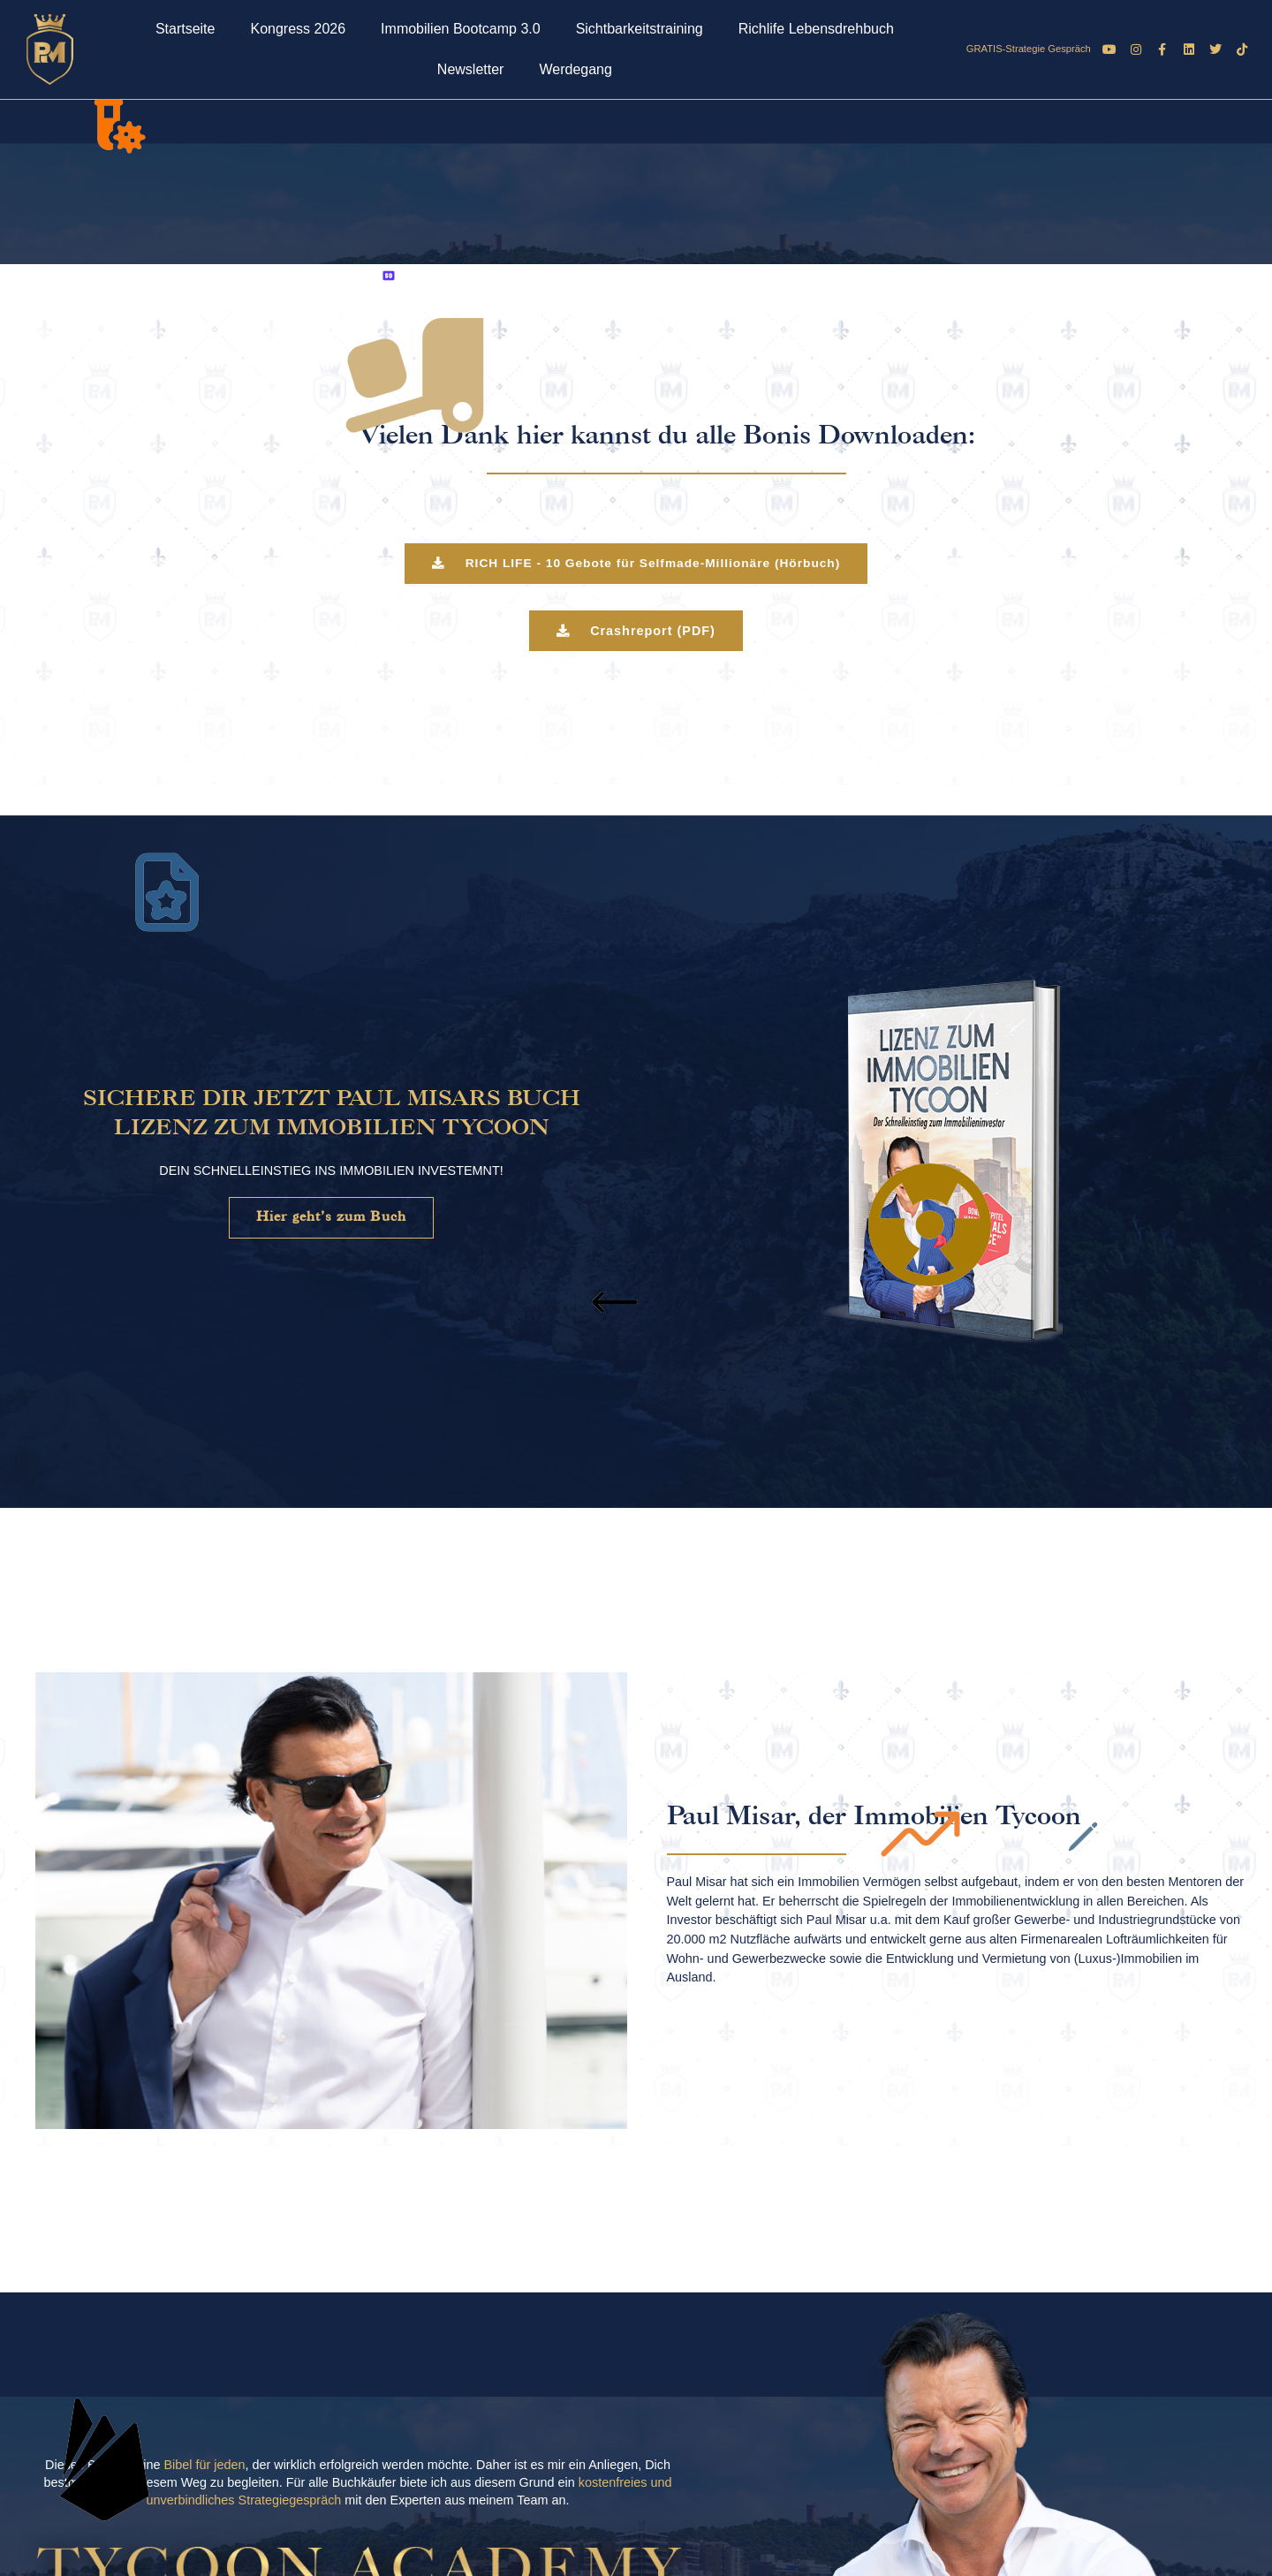 Image resolution: width=1272 pixels, height=2576 pixels. What do you see at coordinates (389, 276) in the screenshot?
I see `indicates standard definition video quality` at bounding box center [389, 276].